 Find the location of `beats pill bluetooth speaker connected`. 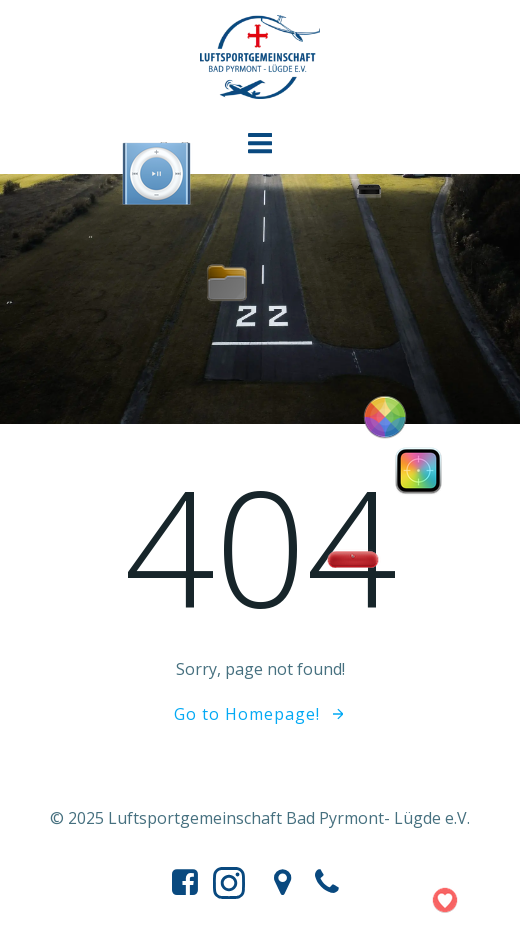

beats pill bluetooth speaker connected is located at coordinates (353, 560).